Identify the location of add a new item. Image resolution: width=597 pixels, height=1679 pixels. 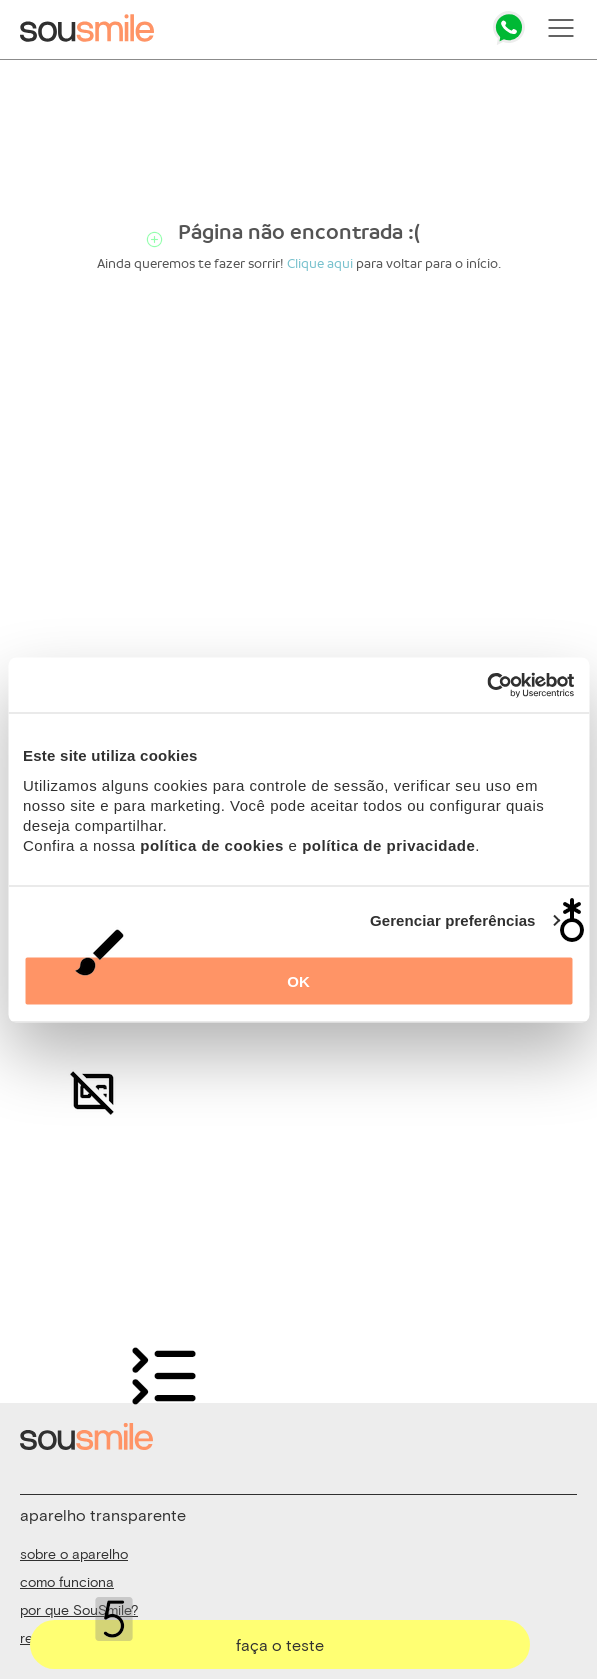
(154, 239).